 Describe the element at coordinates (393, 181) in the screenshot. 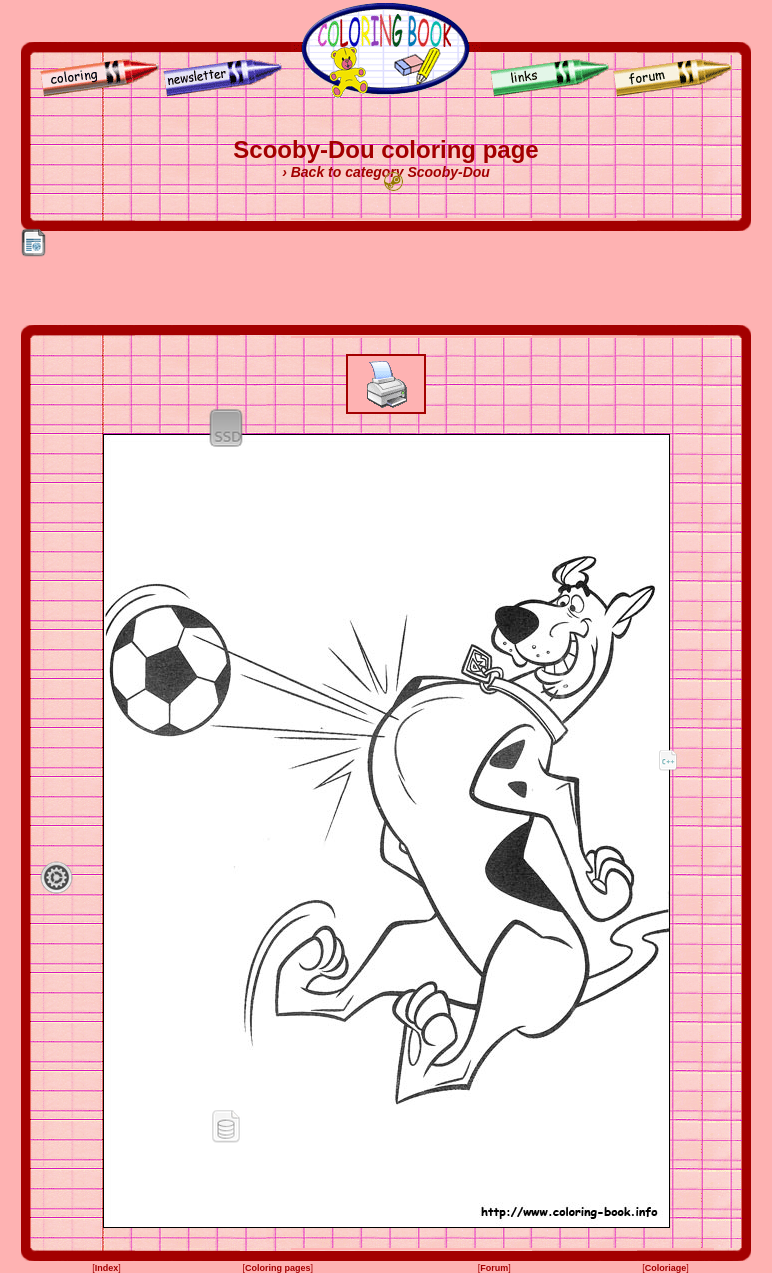

I see `open steam gaming platform` at that location.